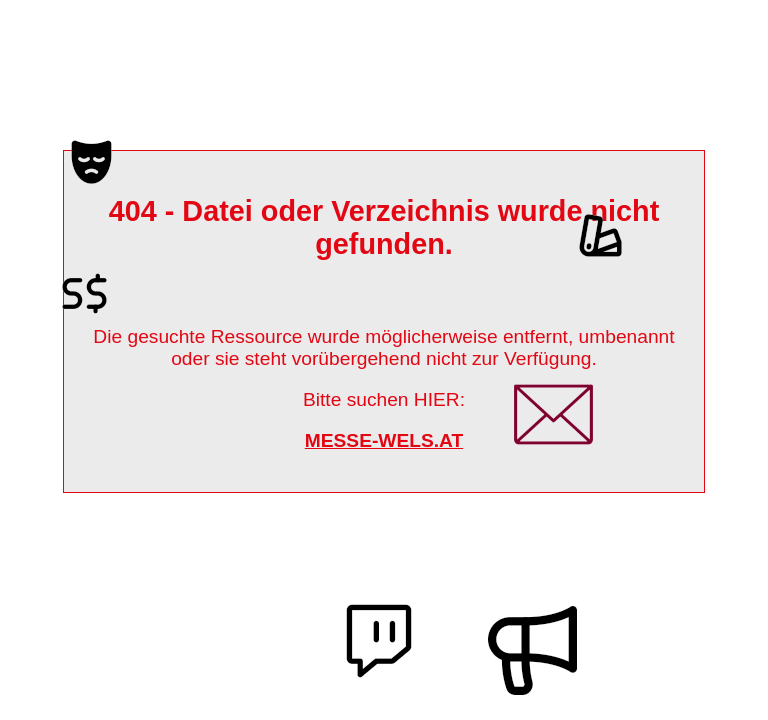 This screenshot has width=768, height=720. Describe the element at coordinates (84, 293) in the screenshot. I see `indicates singapore dollar currency` at that location.